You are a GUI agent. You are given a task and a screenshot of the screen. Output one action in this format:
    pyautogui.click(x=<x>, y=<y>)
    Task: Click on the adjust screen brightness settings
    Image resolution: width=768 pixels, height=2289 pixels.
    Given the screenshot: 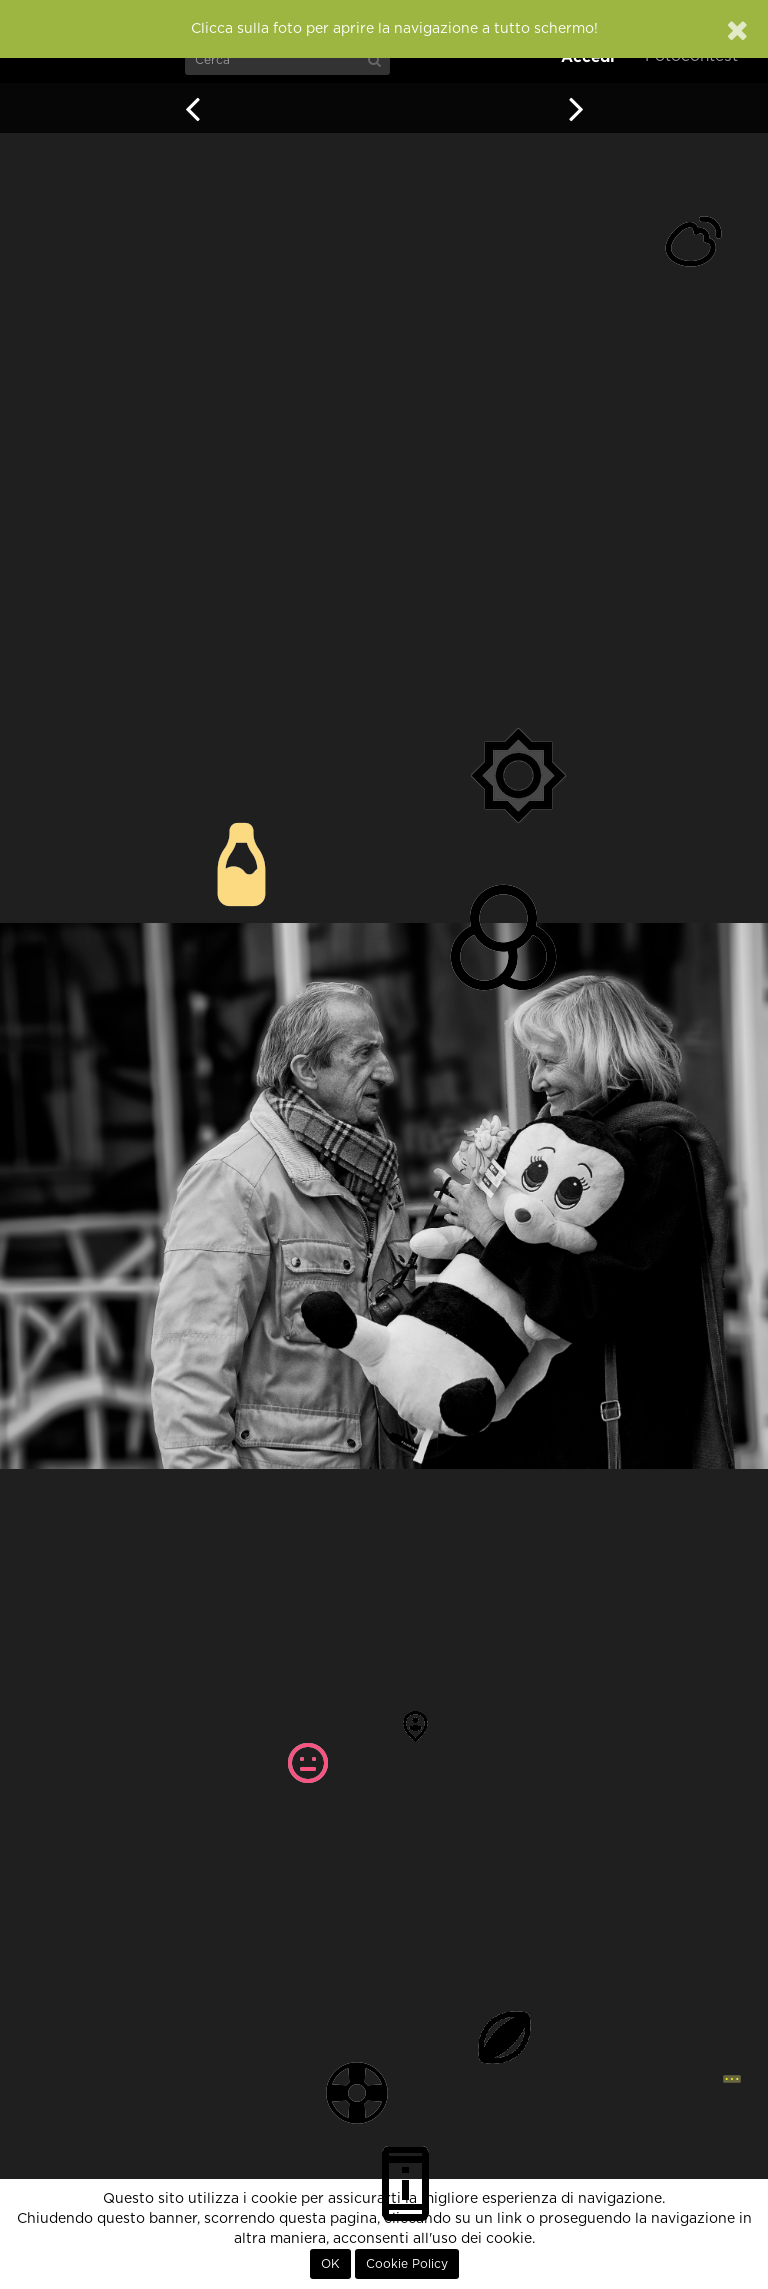 What is the action you would take?
    pyautogui.click(x=518, y=775)
    